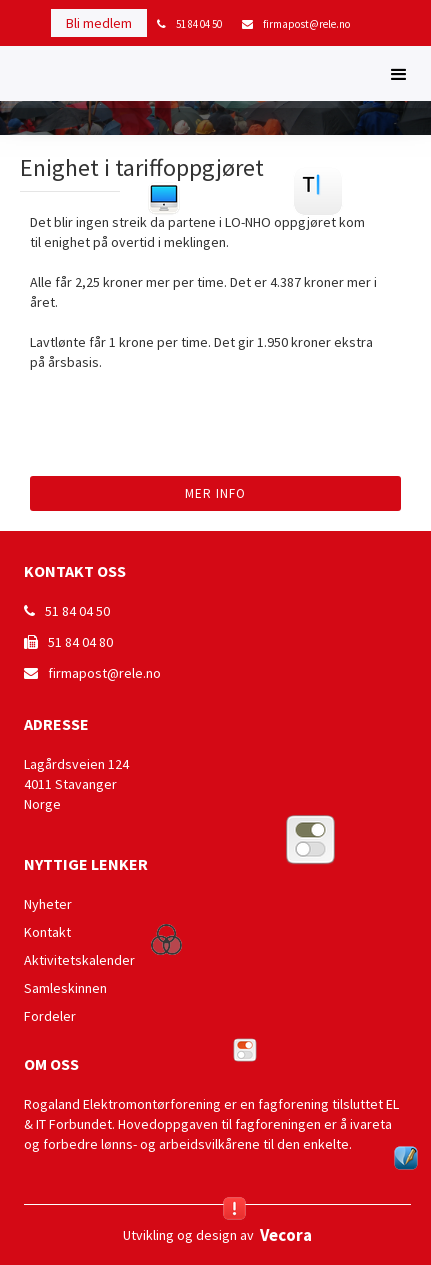  I want to click on open unity tweak tool settings, so click(245, 1050).